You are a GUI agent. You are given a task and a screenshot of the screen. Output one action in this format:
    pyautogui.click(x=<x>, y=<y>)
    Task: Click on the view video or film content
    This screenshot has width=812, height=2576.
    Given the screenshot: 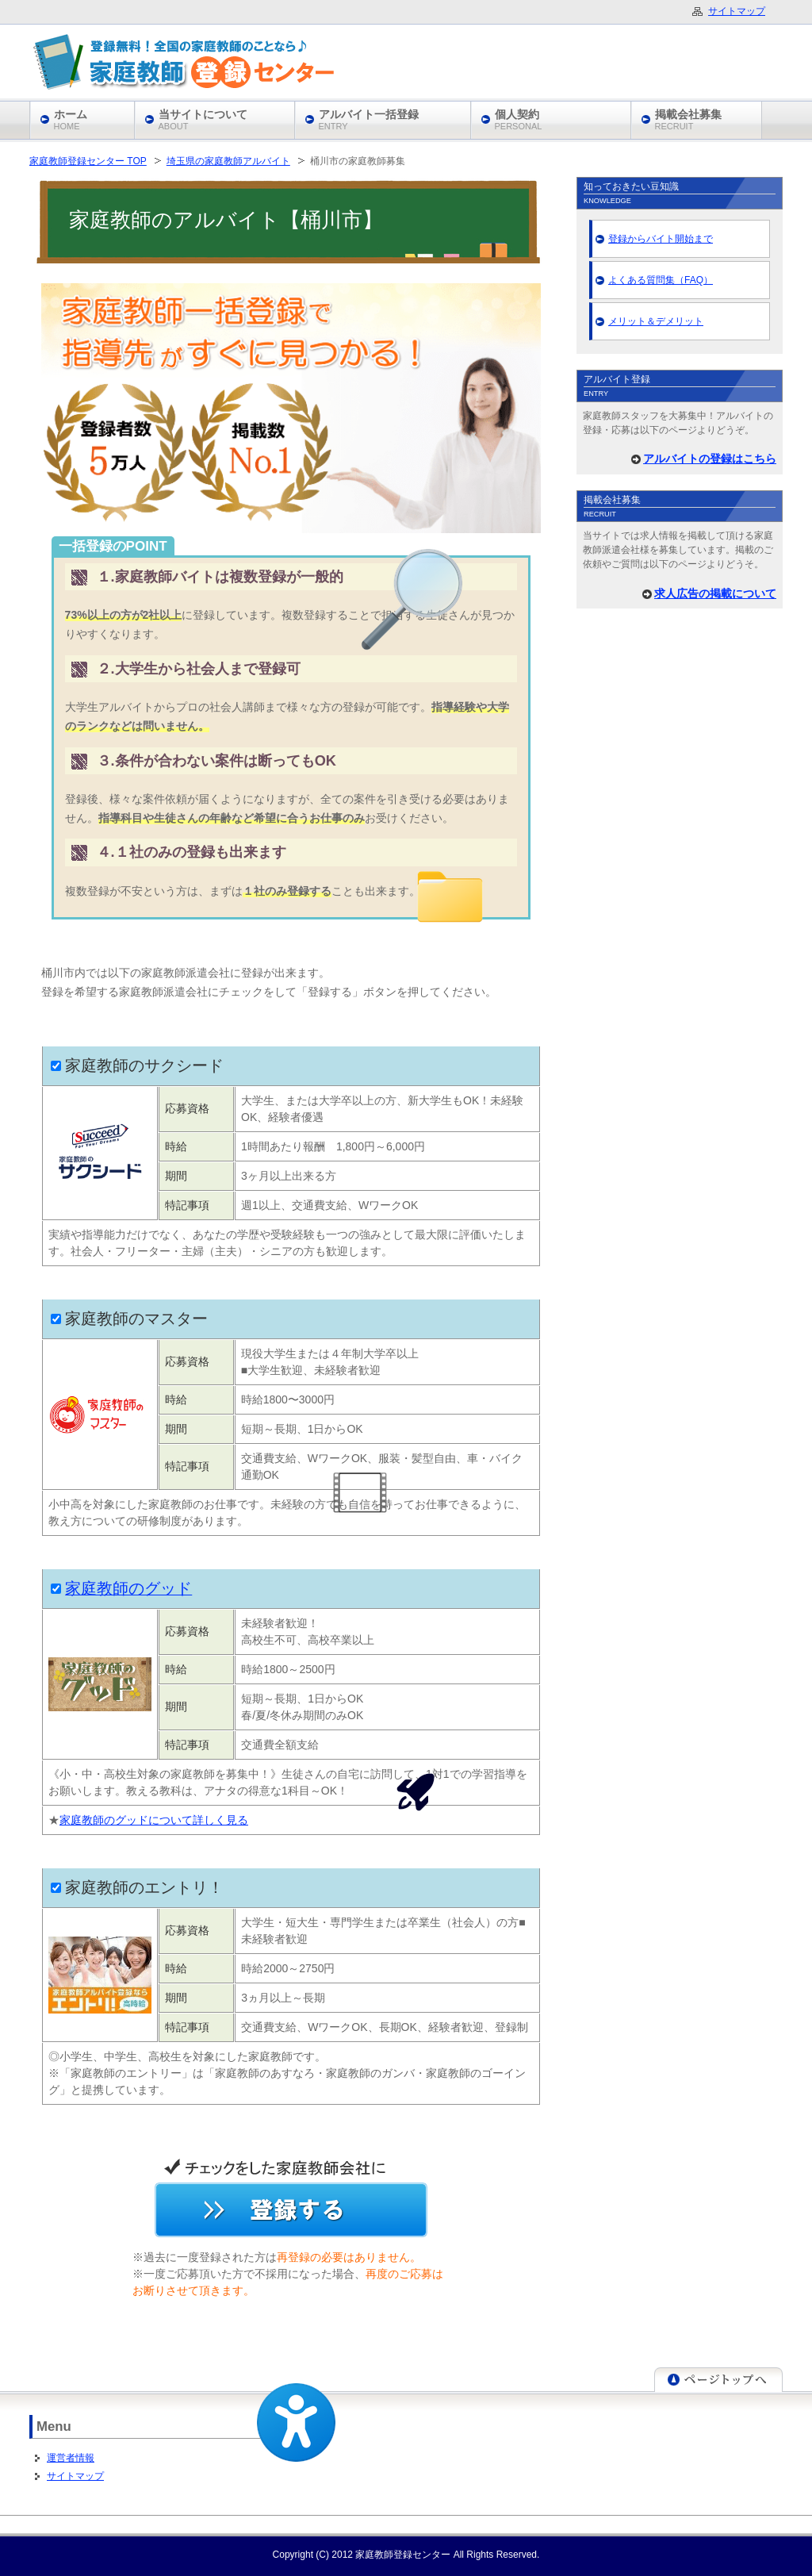 What is the action you would take?
    pyautogui.click(x=360, y=1499)
    